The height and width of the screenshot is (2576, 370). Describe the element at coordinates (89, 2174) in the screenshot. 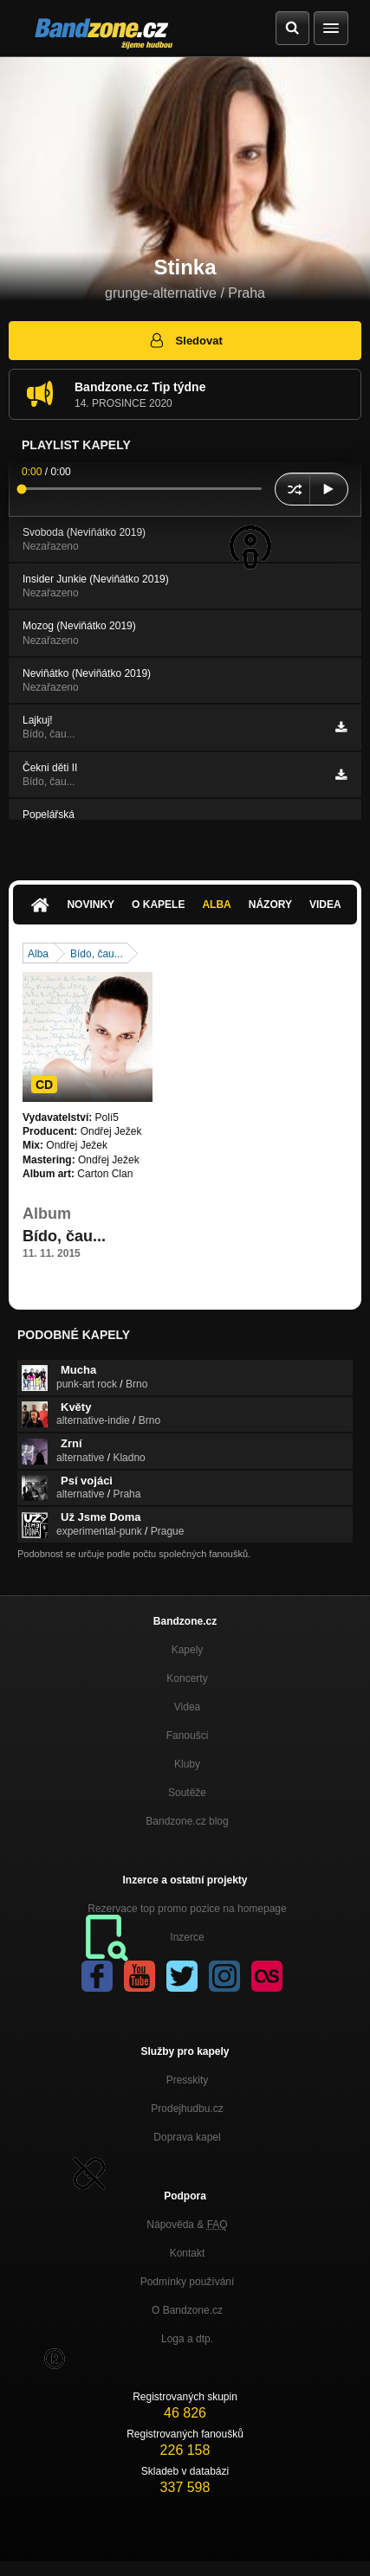

I see `remove or disable bandage/healing indicator` at that location.